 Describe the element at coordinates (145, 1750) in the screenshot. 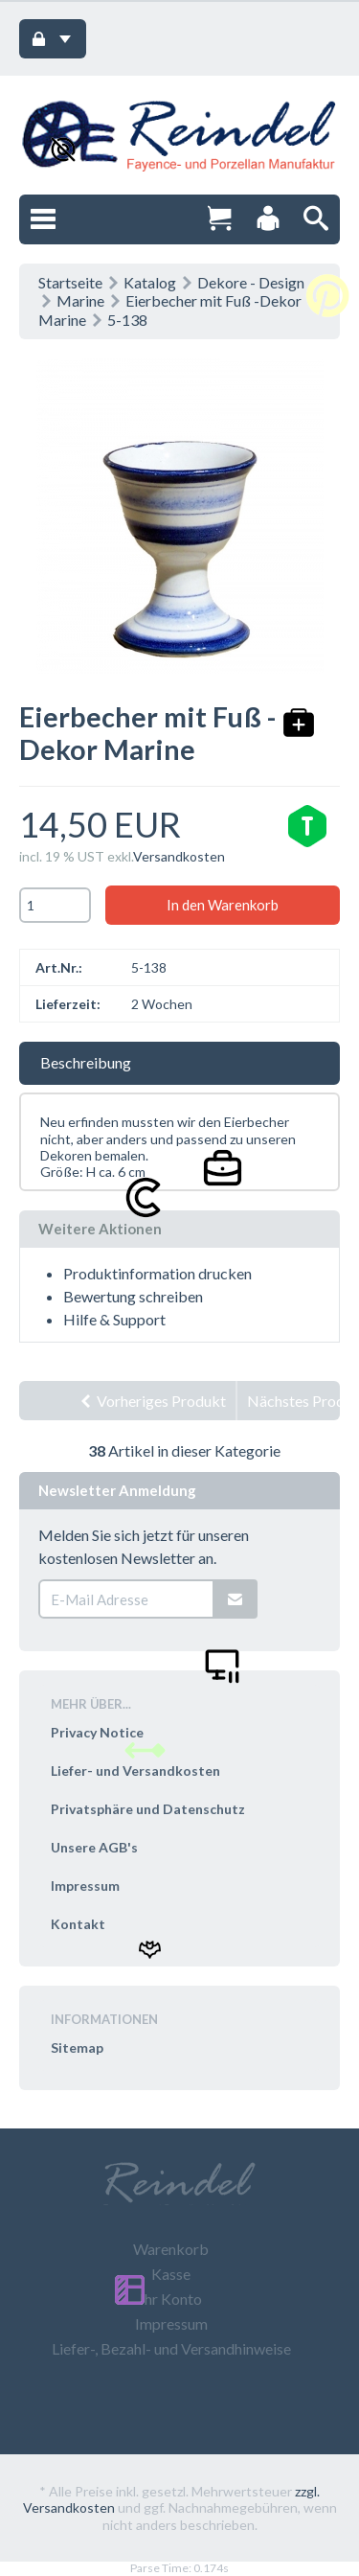

I see `go back or return to previous step` at that location.